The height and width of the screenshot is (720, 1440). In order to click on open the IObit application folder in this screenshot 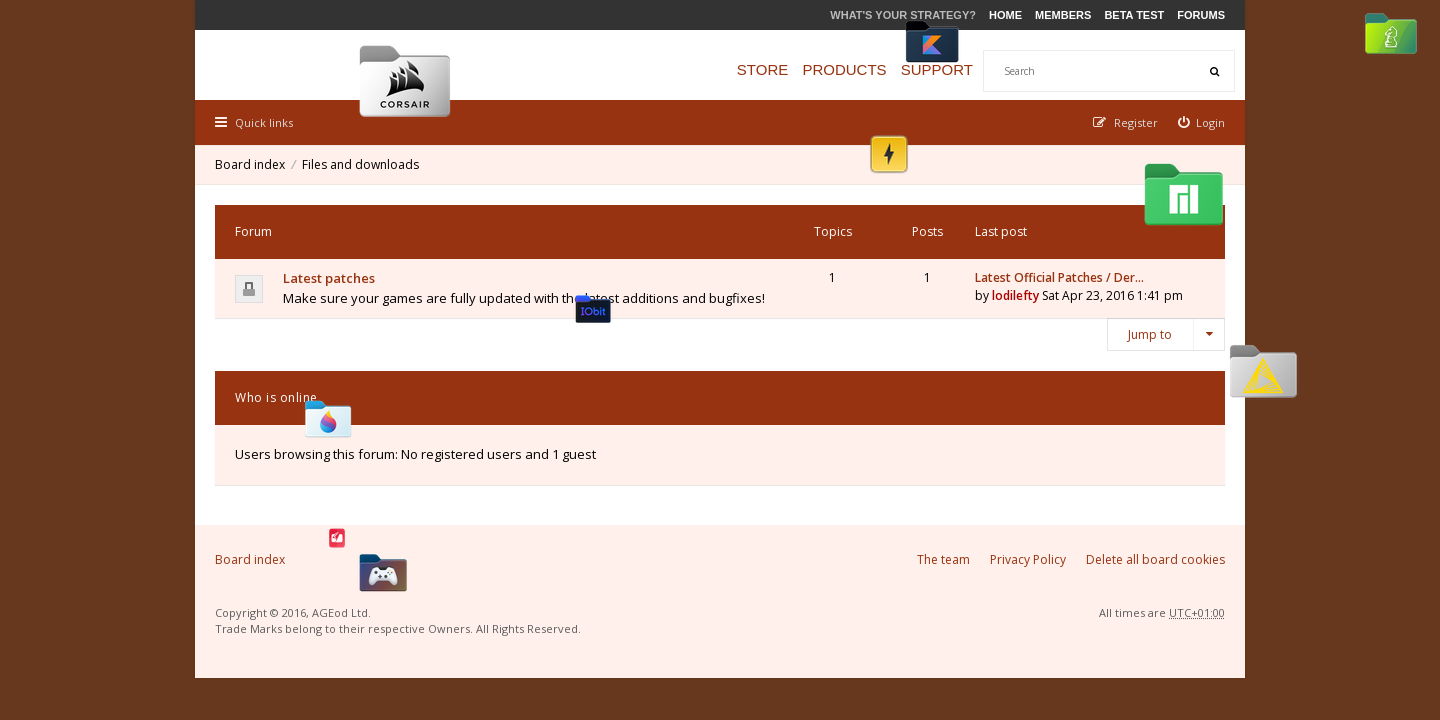, I will do `click(593, 310)`.